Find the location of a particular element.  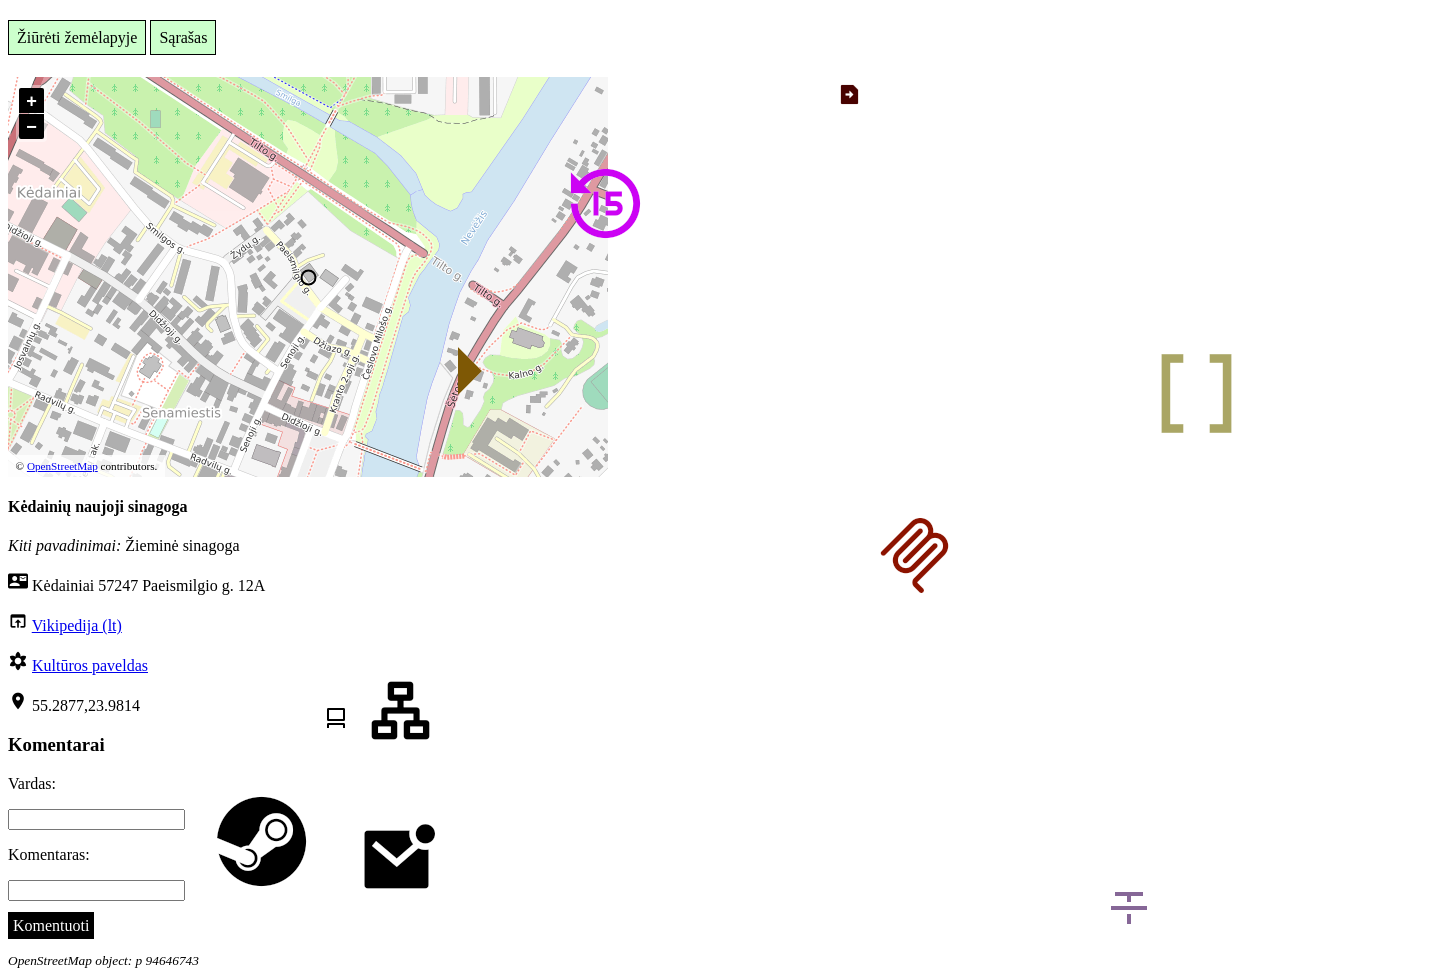

model context protocol (MCP) logo is located at coordinates (914, 555).